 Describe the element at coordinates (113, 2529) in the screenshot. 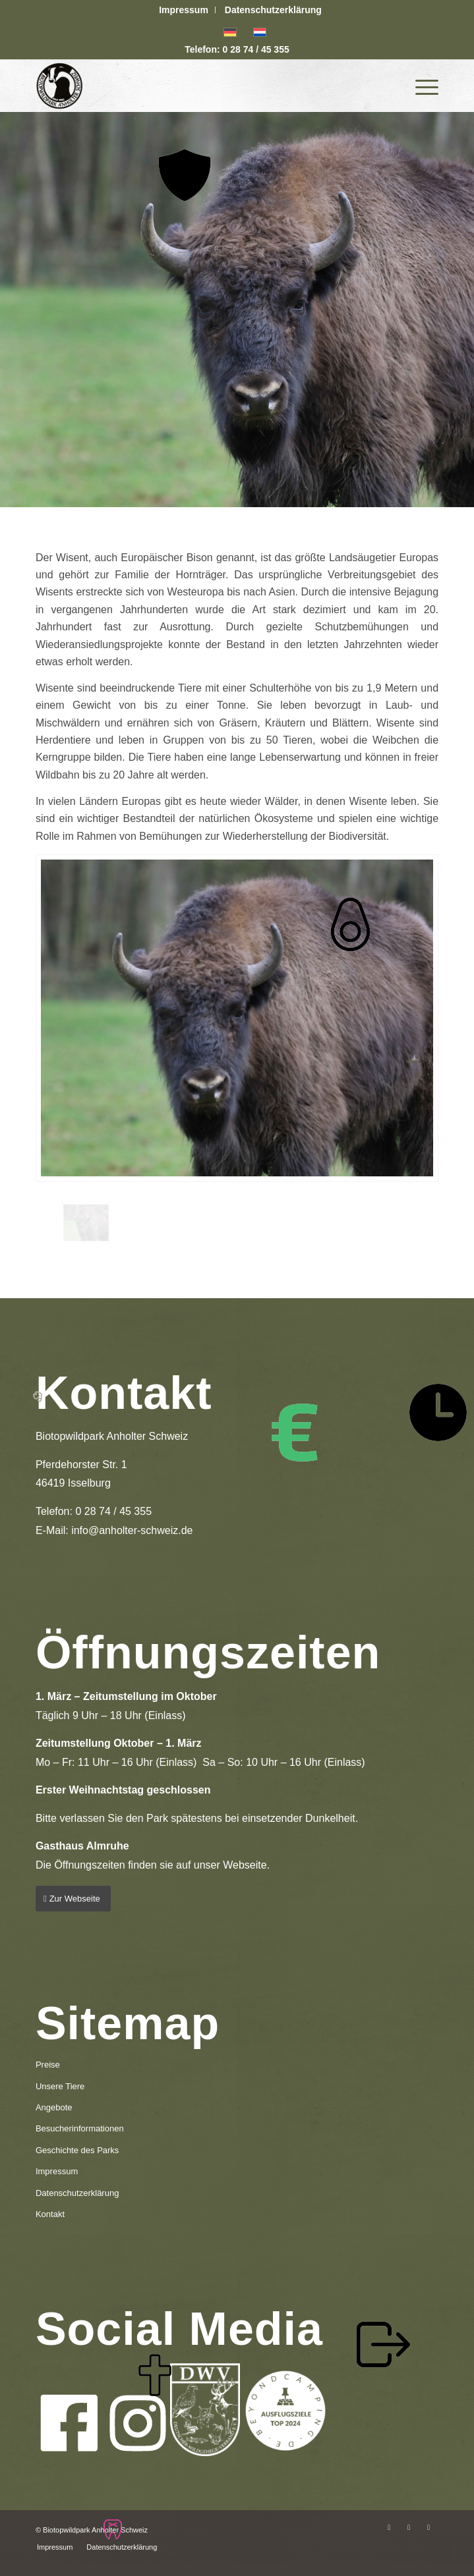

I see `access dental or oral health features` at that location.